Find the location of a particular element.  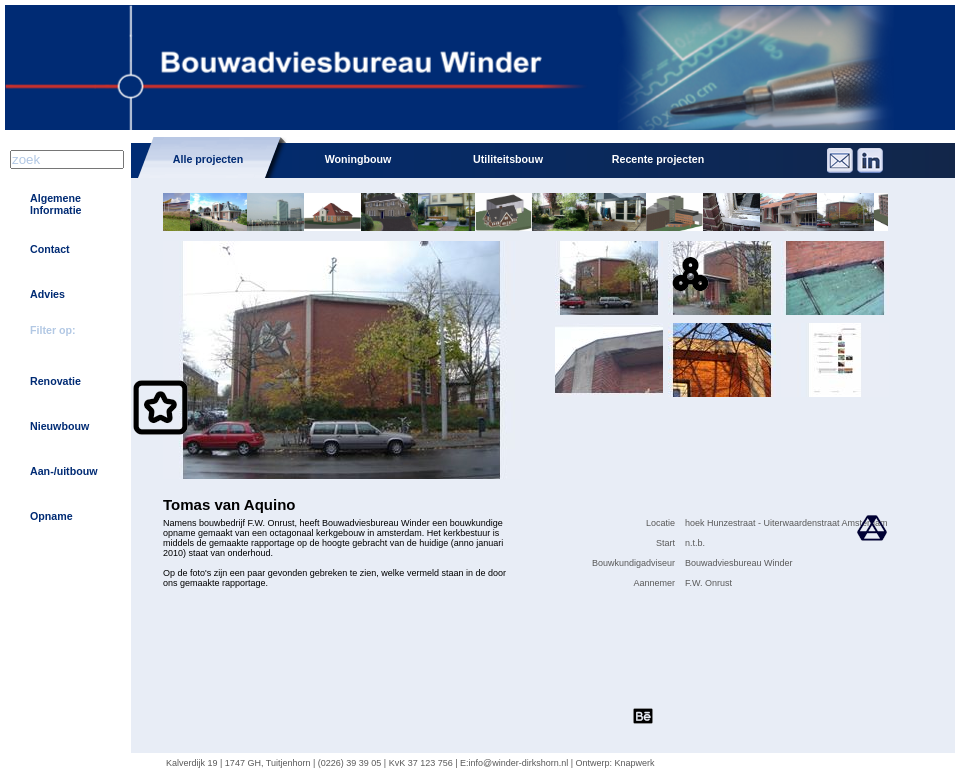

view behance portfolio is located at coordinates (643, 716).